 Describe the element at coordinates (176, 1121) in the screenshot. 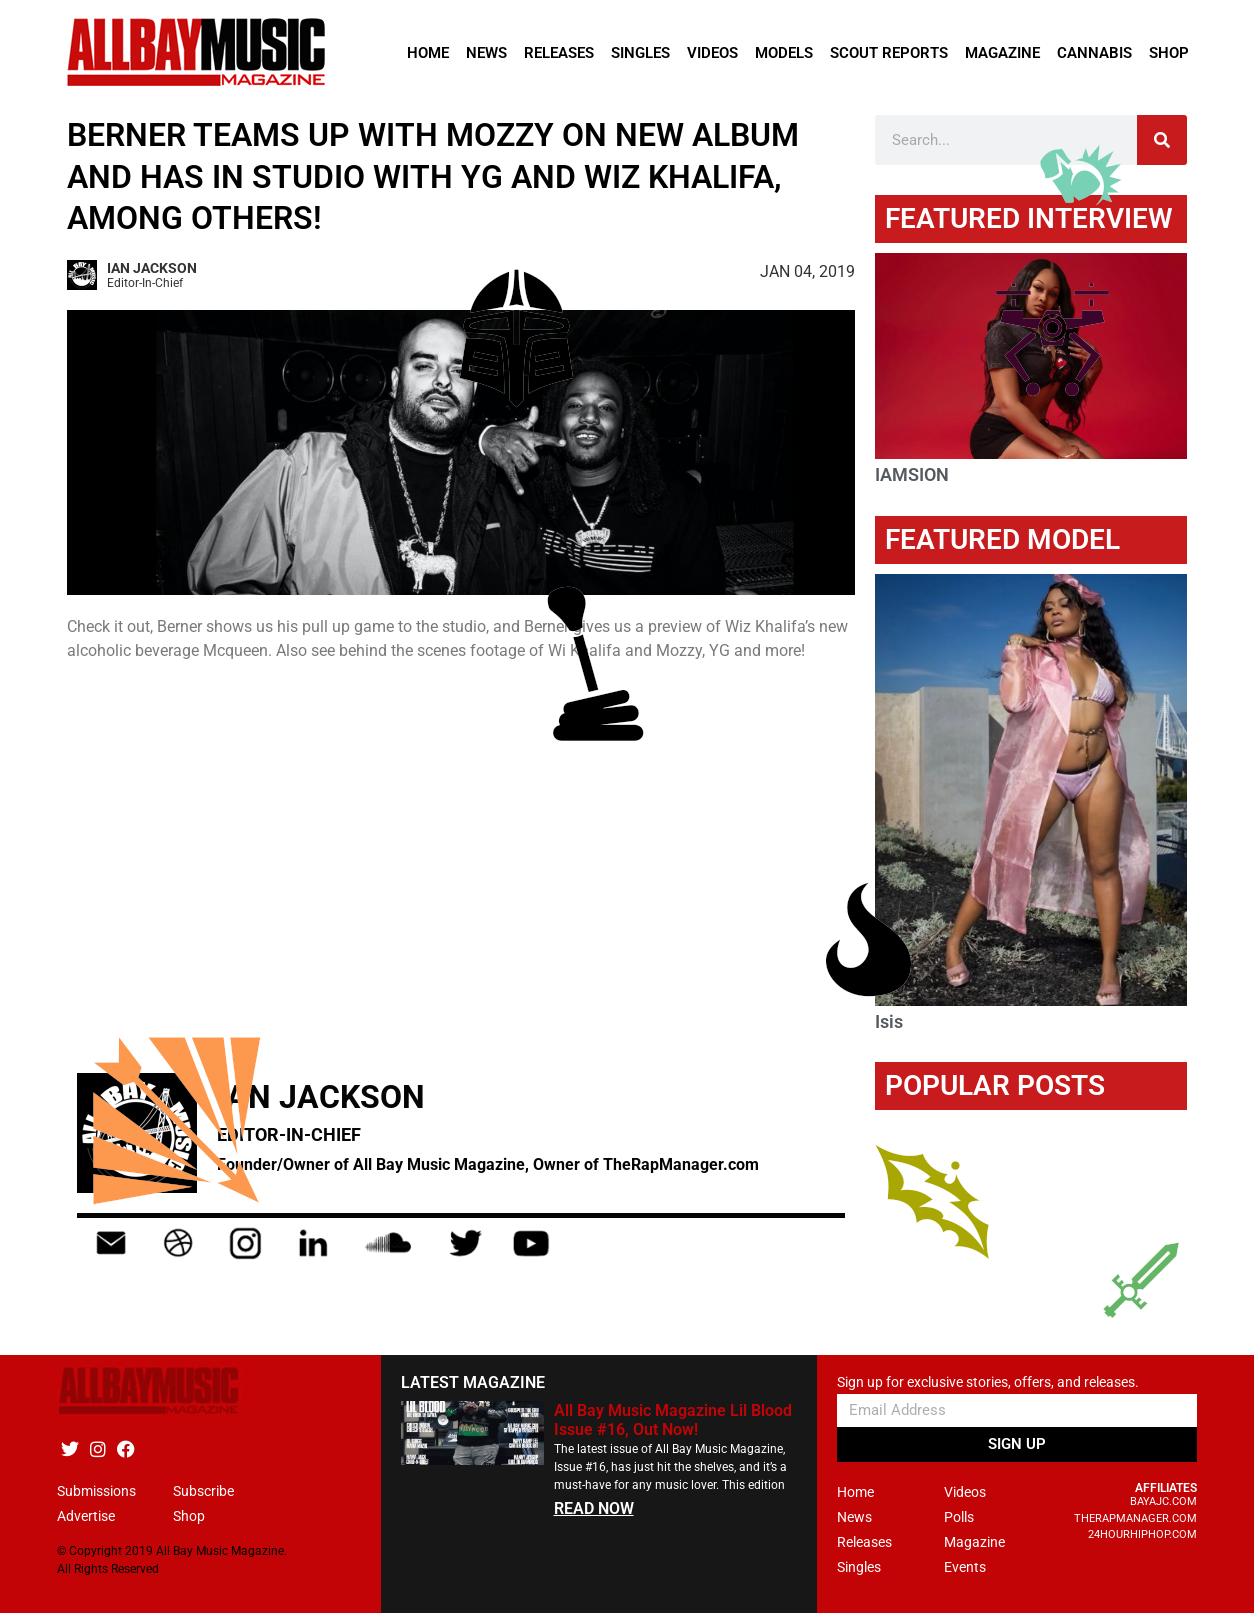

I see `activate piercing or armor-penetrating attack` at that location.